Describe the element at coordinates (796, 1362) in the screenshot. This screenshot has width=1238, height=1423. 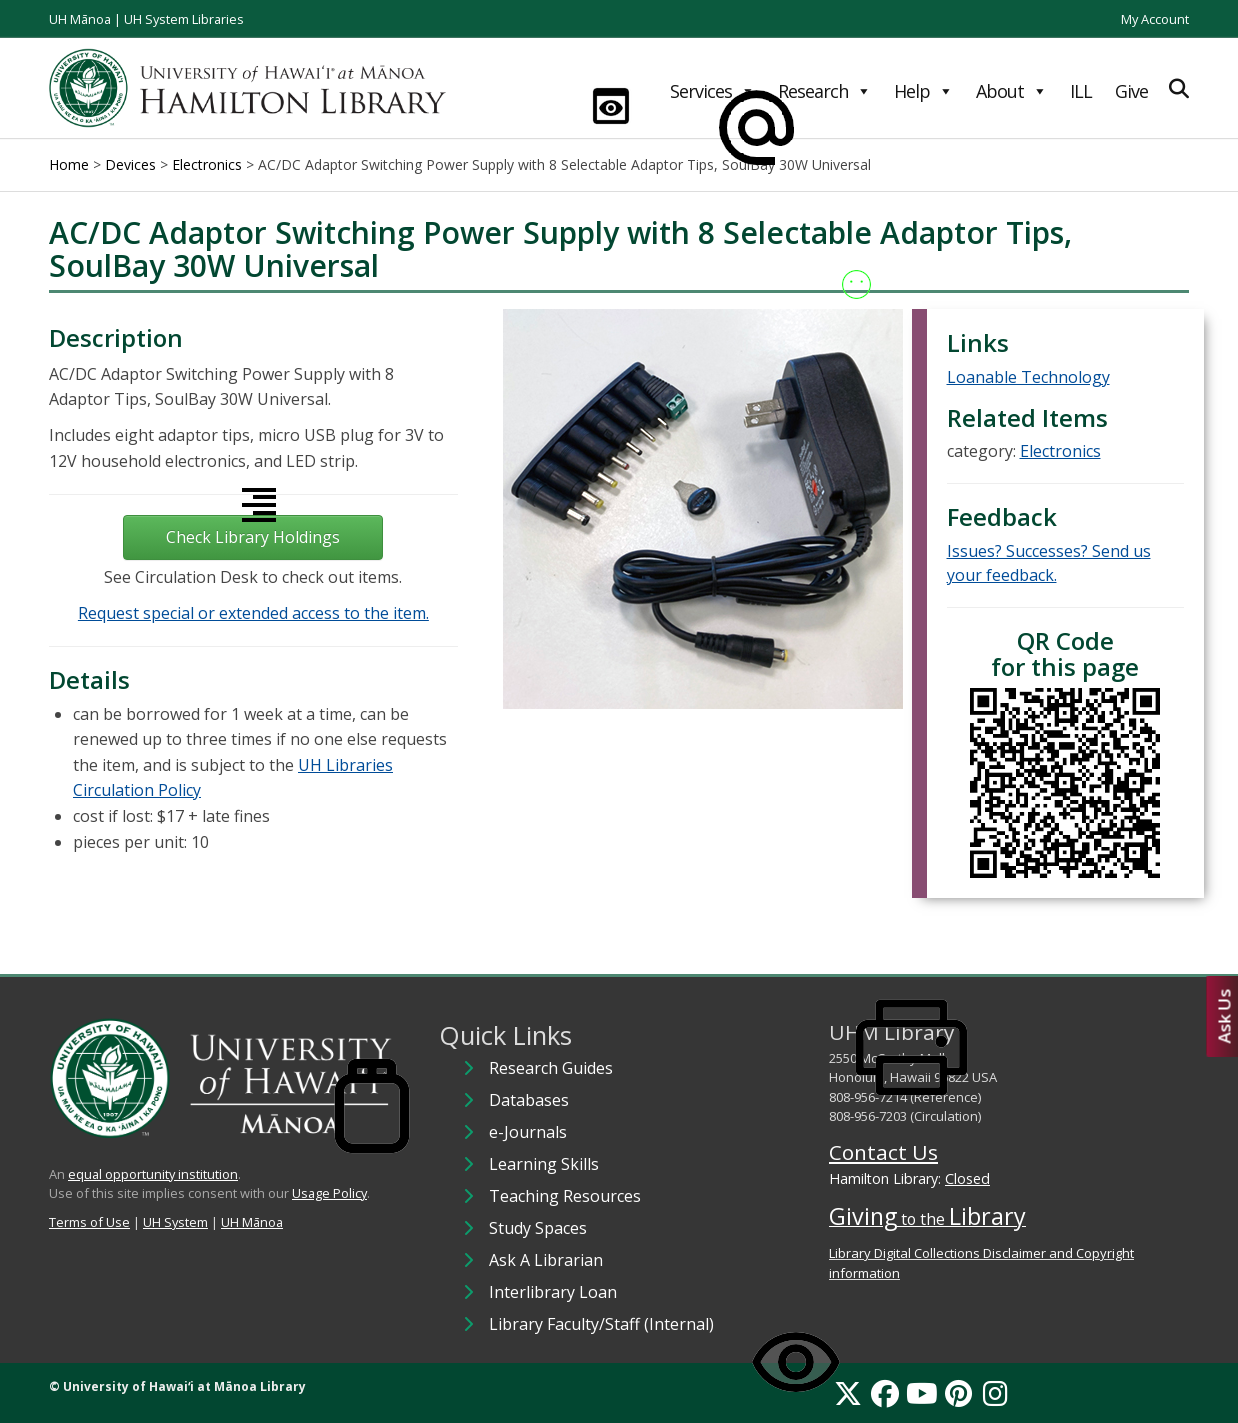
I see `toggle password visibility` at that location.